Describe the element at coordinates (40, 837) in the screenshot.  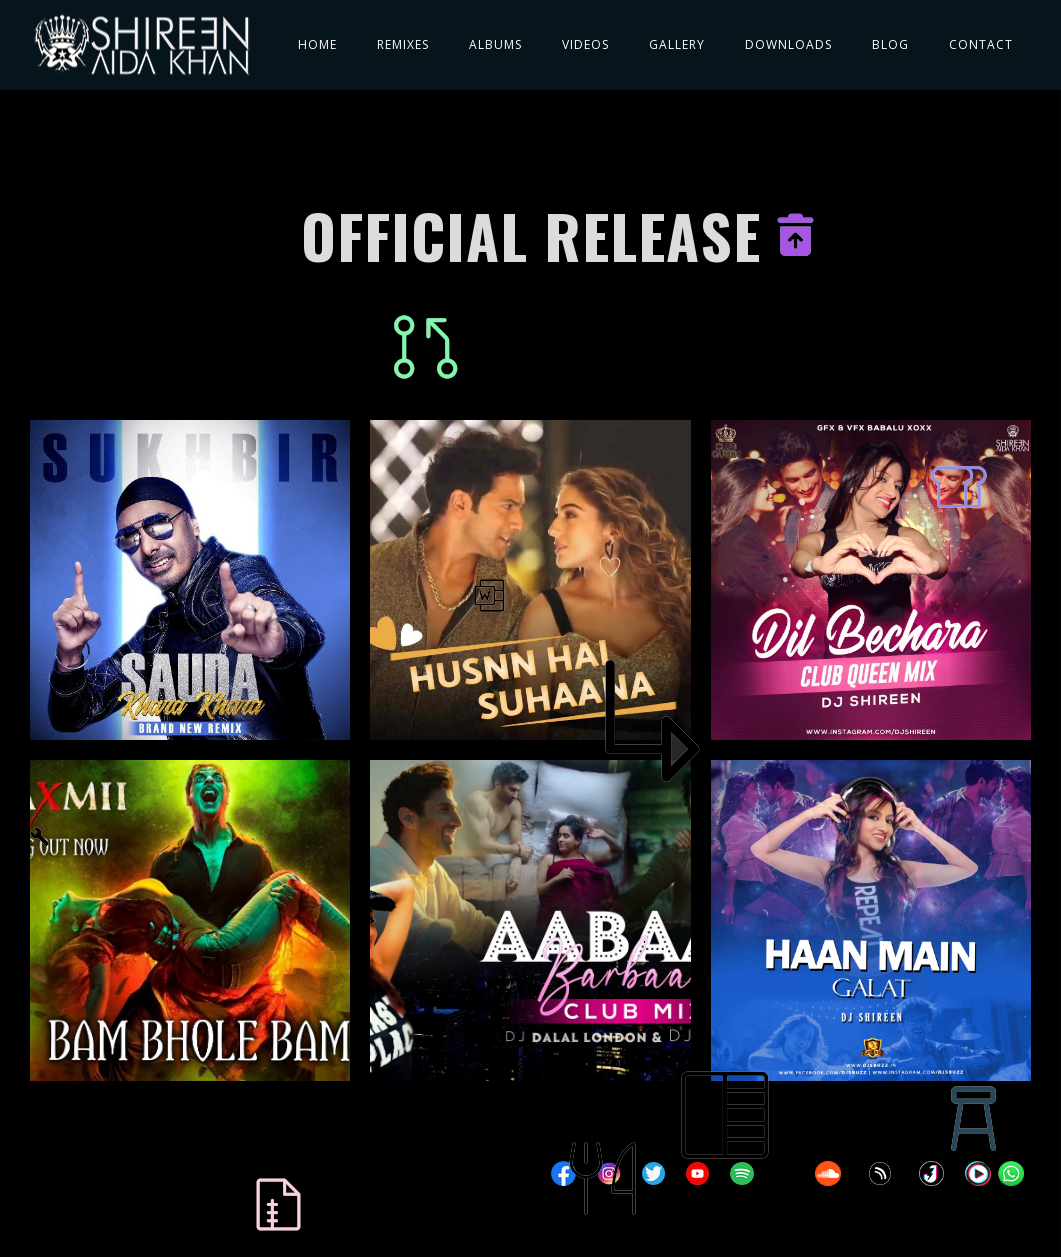
I see `access settings or configuration options` at that location.